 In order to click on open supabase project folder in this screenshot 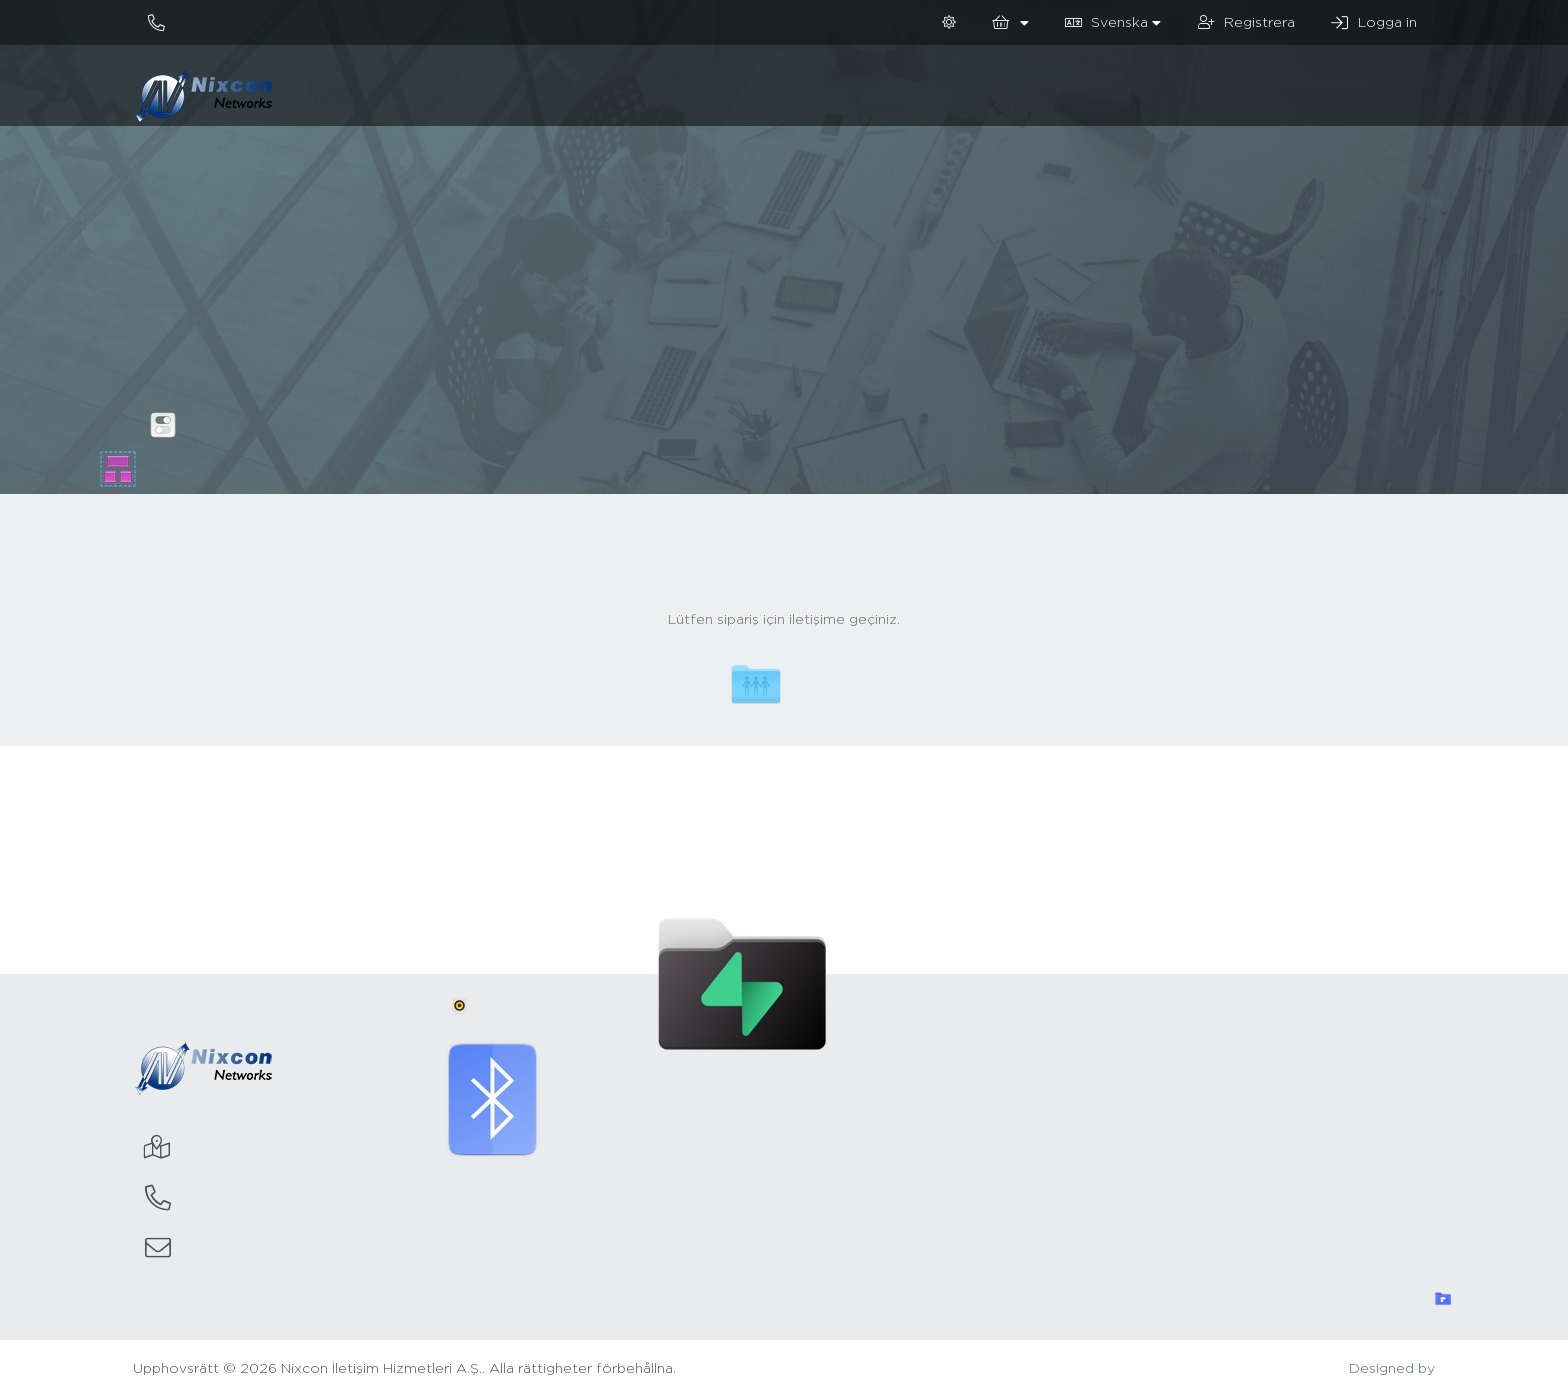, I will do `click(741, 988)`.